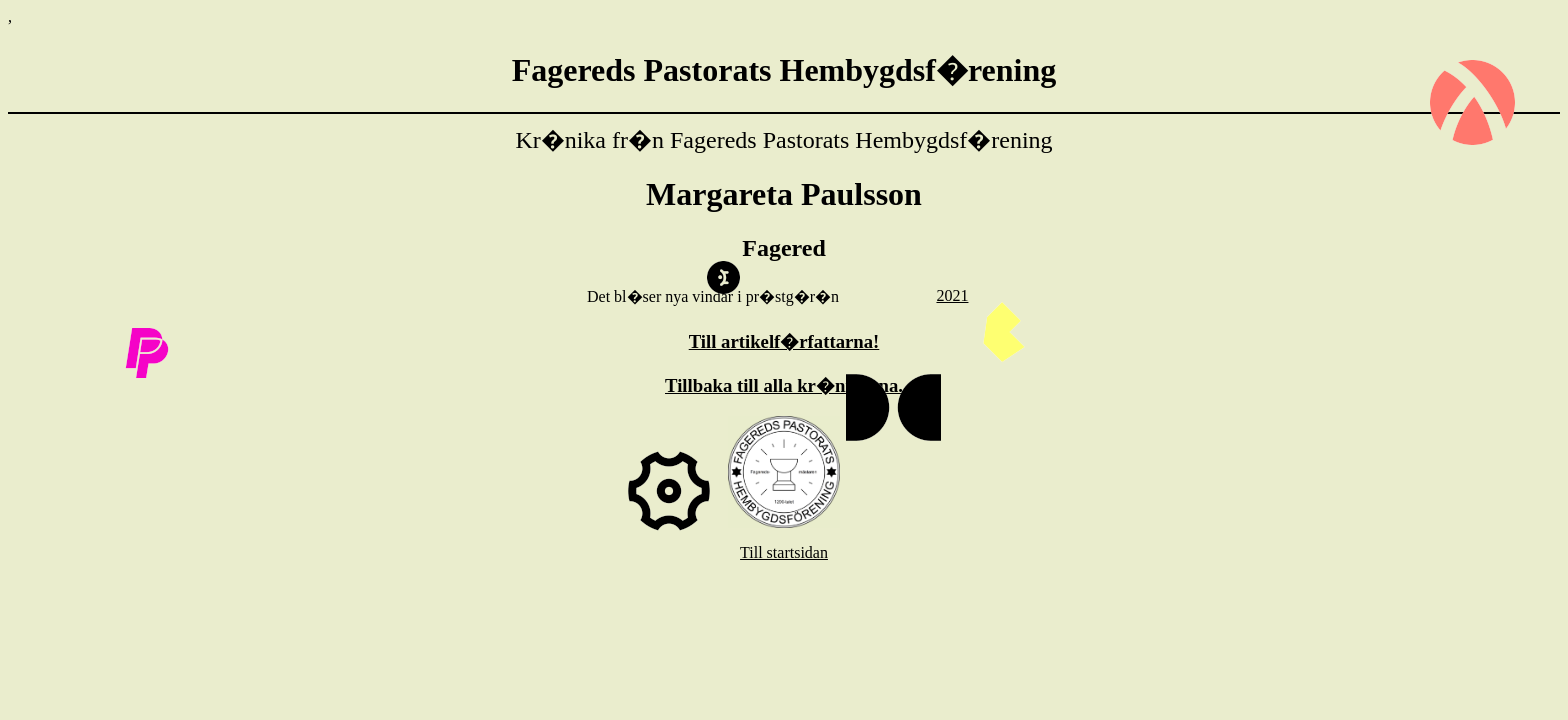  I want to click on bulma CSS framework logo, so click(1004, 332).